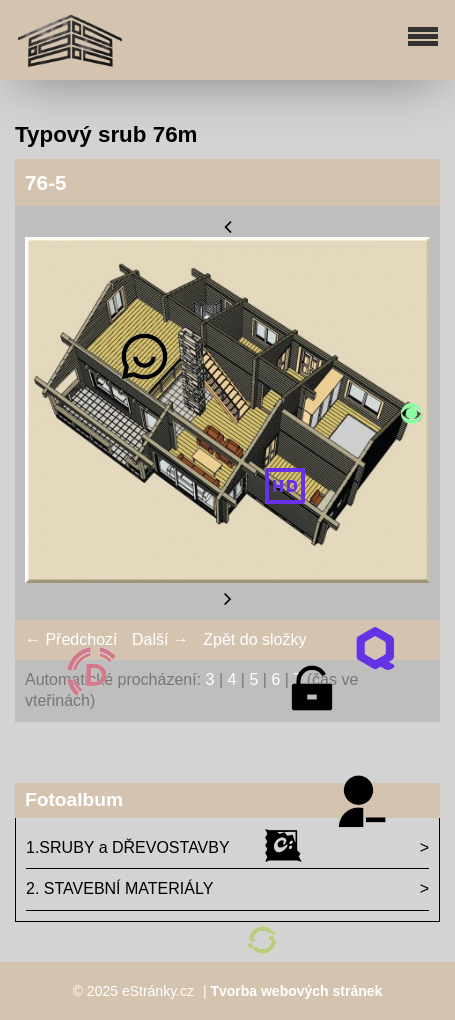 The height and width of the screenshot is (1020, 455). I want to click on OWASP Dependency-Check logo, so click(91, 671).